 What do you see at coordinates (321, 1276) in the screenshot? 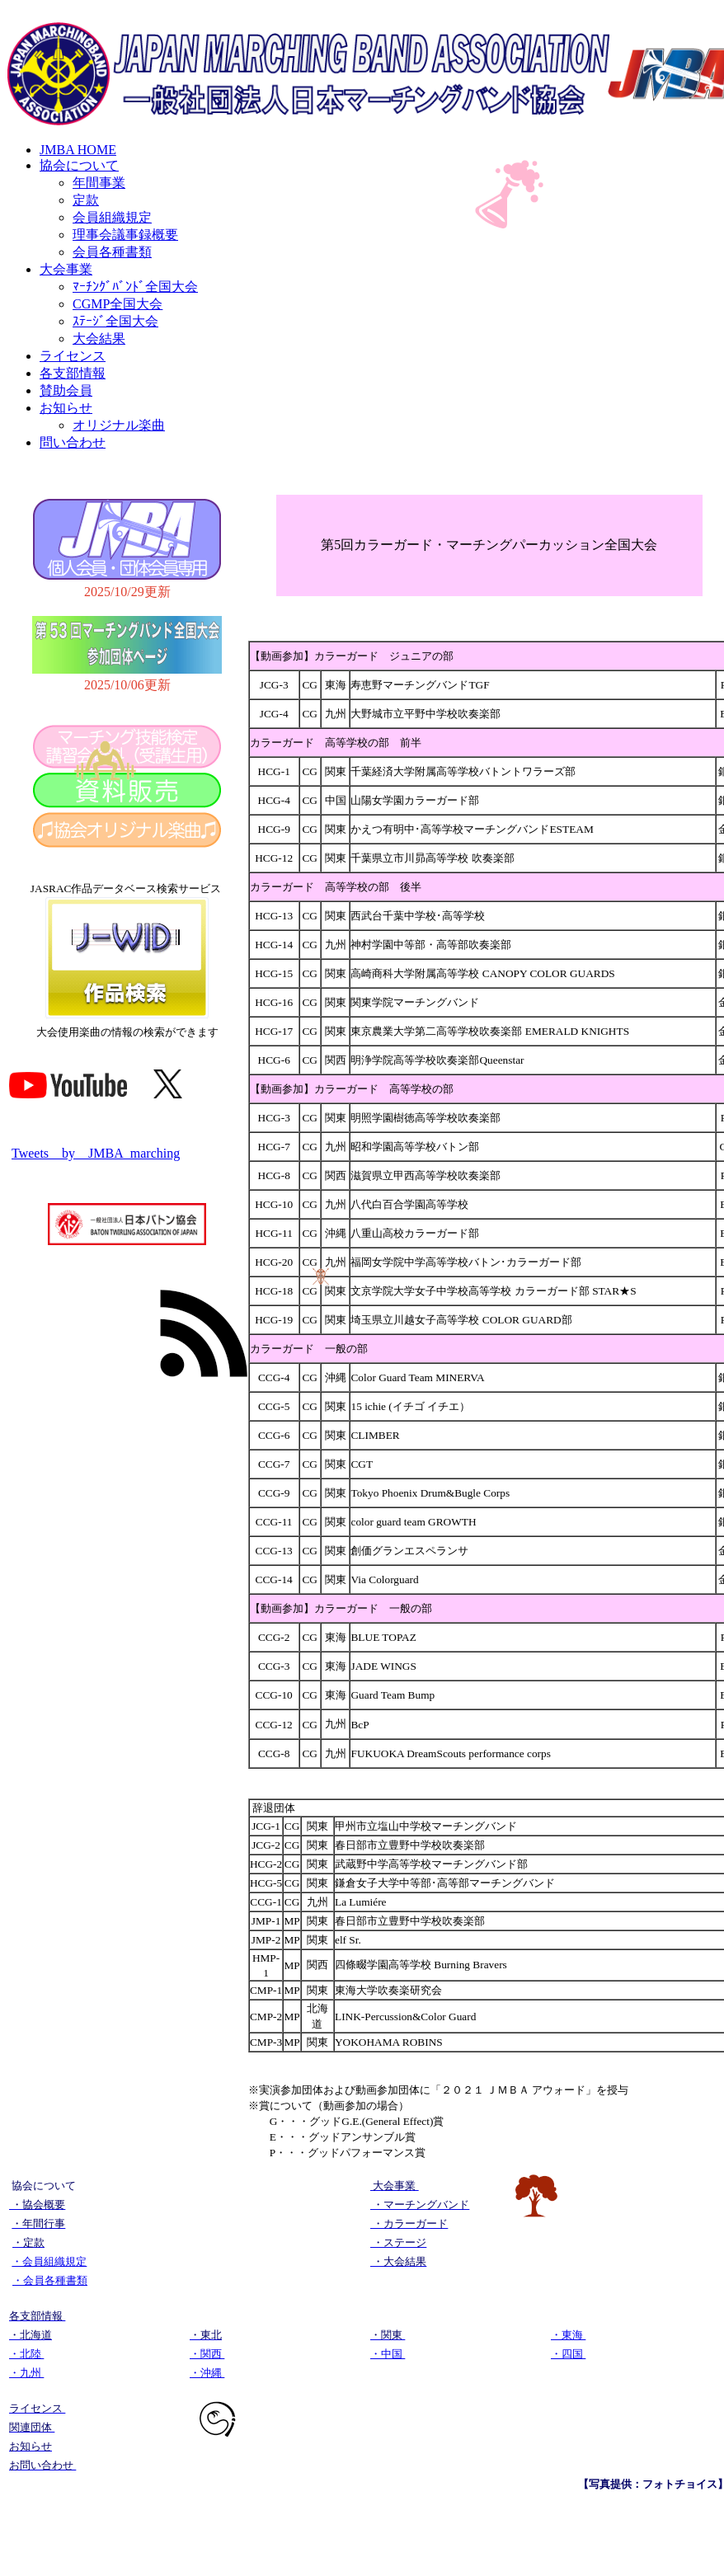
I see `tribal or warrior faction emblem in a game` at bounding box center [321, 1276].